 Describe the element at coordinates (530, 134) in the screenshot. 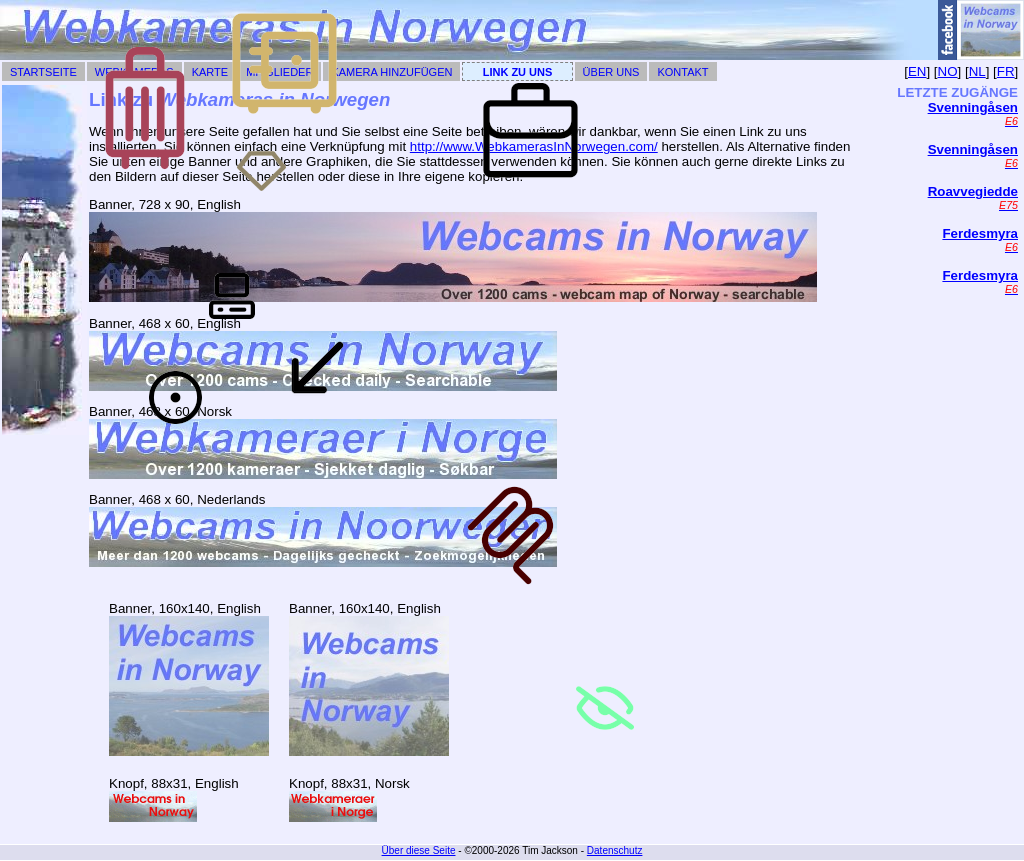

I see `access work or business-related content` at that location.